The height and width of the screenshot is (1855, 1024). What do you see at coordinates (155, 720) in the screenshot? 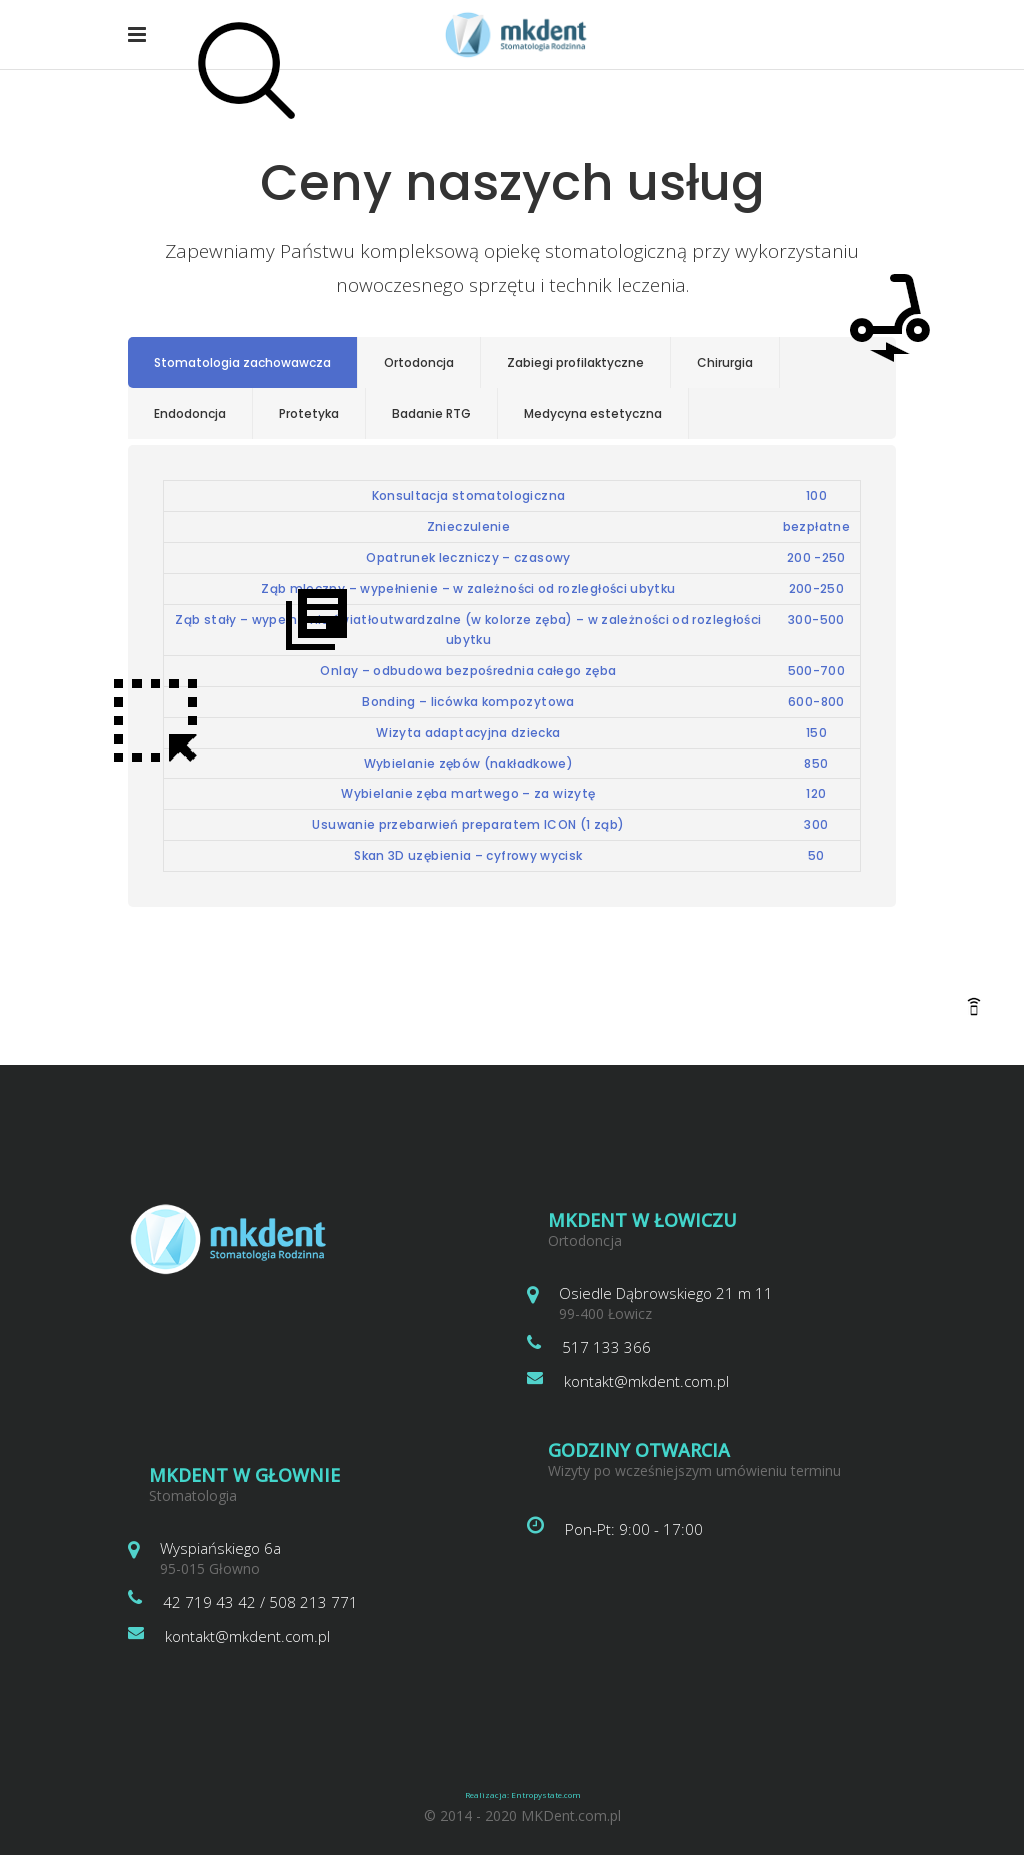
I see `select or highlight an area` at bounding box center [155, 720].